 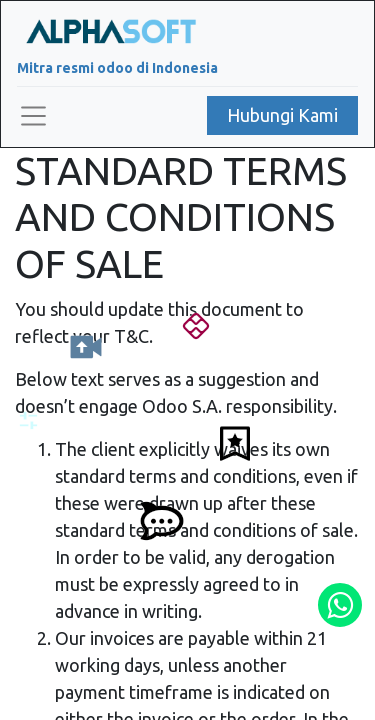 What do you see at coordinates (162, 521) in the screenshot?
I see `open Rocket.Chat messaging app` at bounding box center [162, 521].